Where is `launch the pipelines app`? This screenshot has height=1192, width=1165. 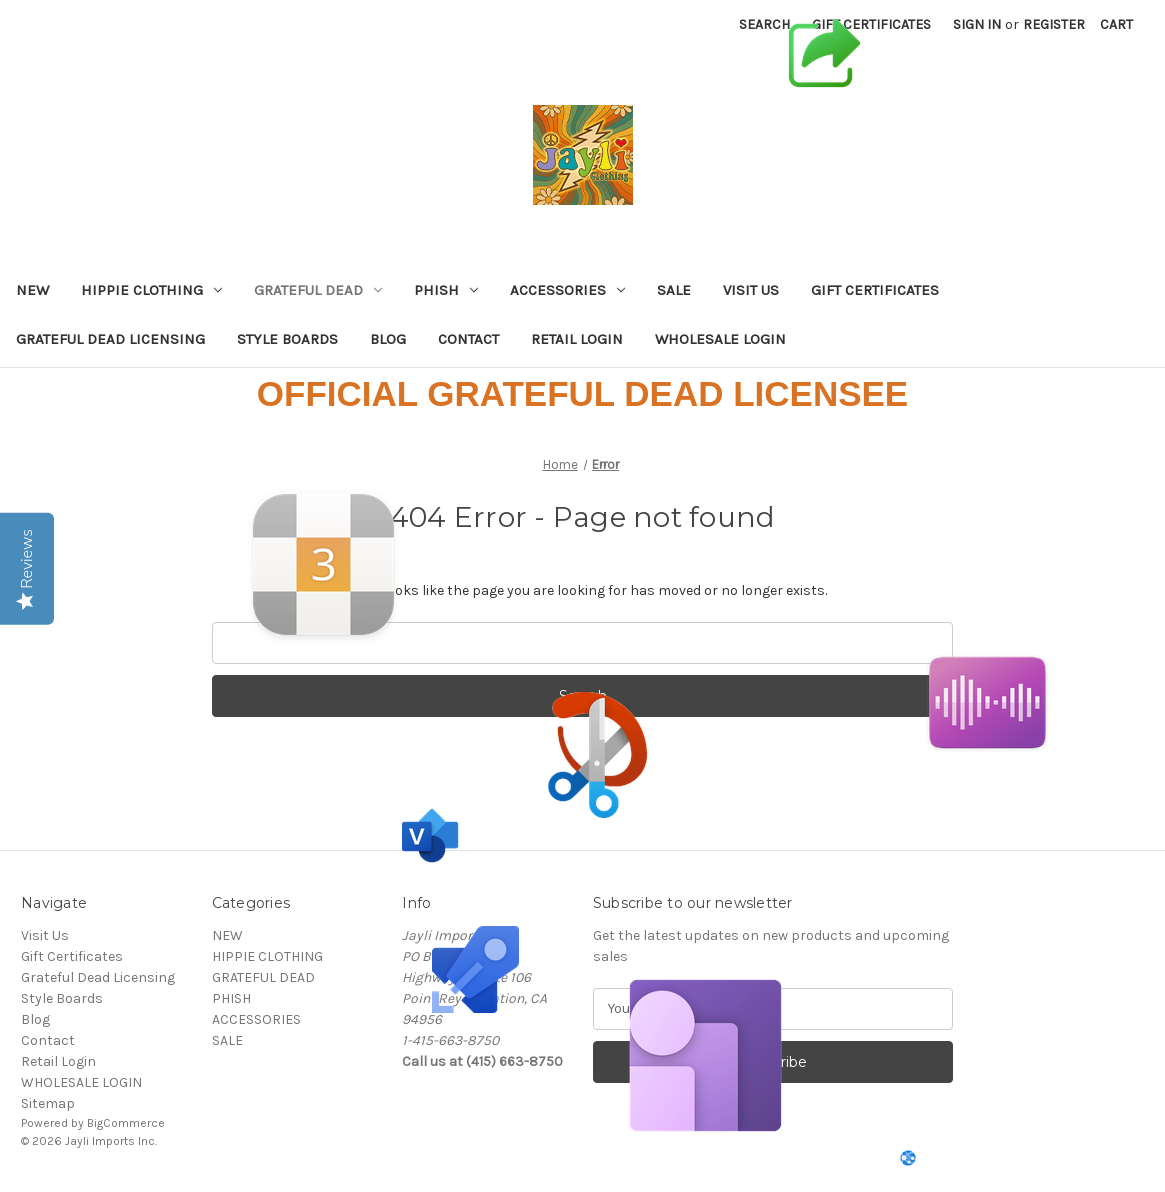 launch the pipelines app is located at coordinates (475, 969).